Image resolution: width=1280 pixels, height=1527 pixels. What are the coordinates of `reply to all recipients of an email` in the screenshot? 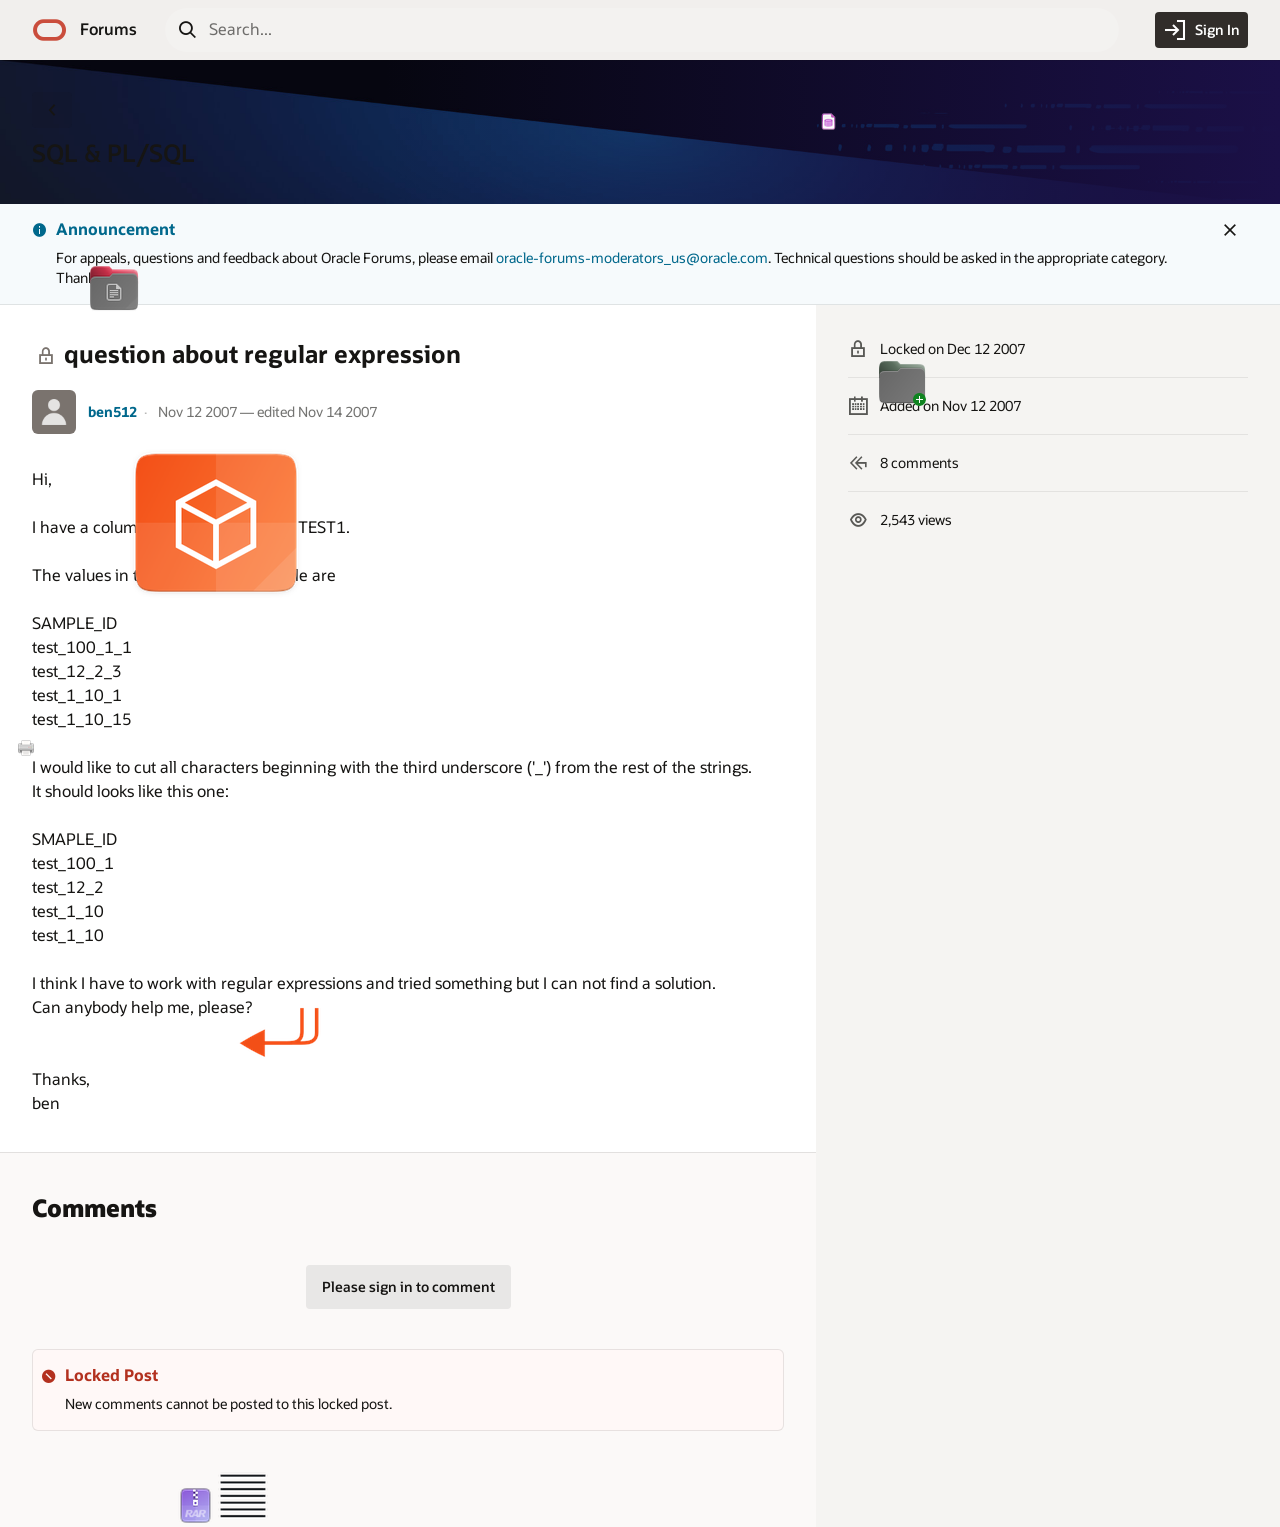 It's located at (278, 1032).